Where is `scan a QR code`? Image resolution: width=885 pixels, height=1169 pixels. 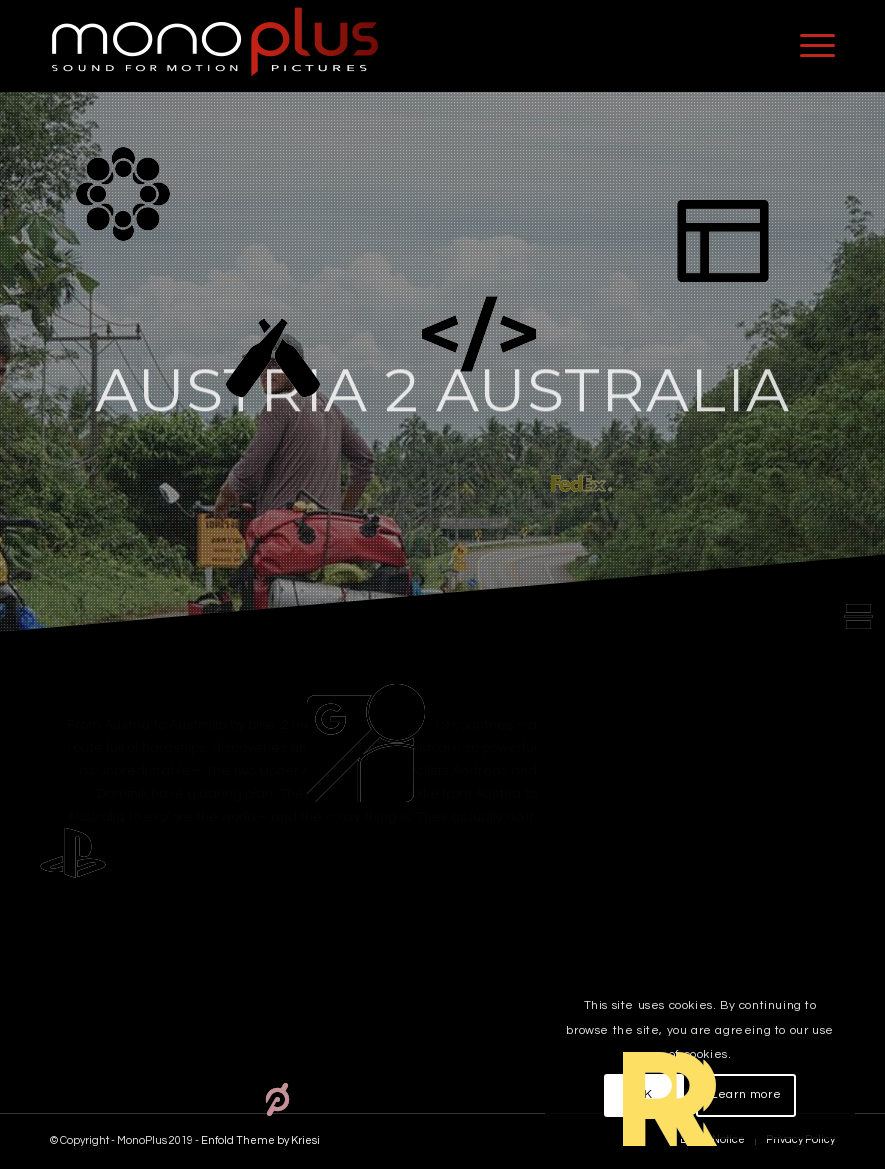 scan a QR code is located at coordinates (858, 616).